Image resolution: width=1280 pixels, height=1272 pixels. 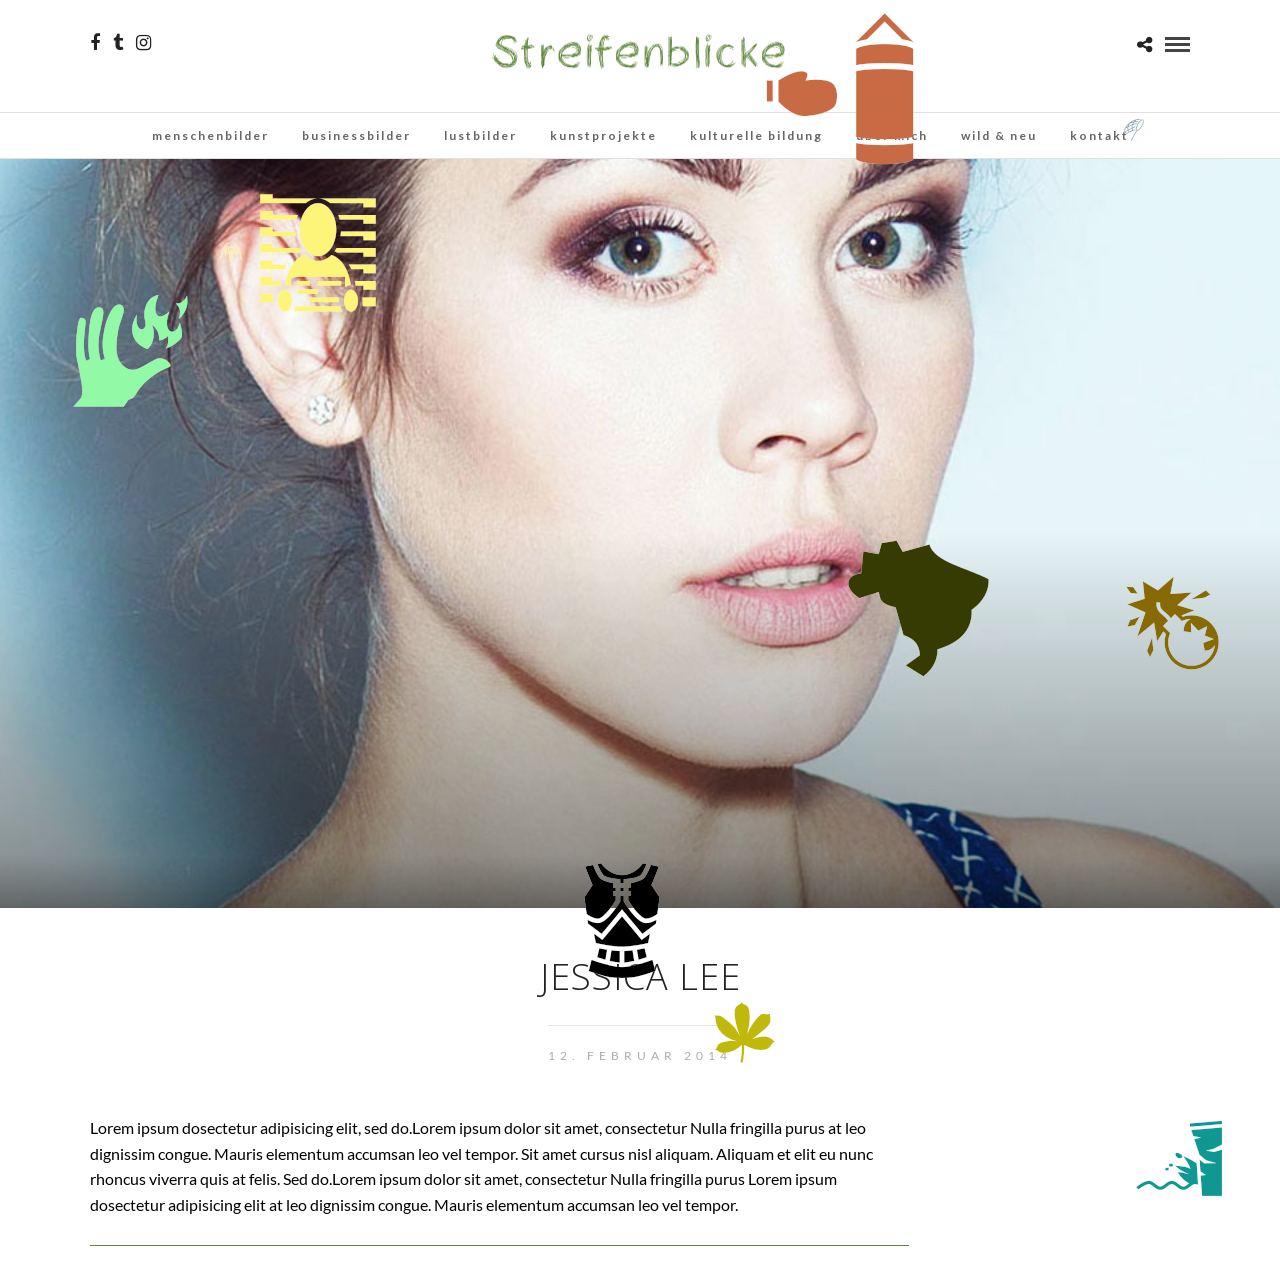 What do you see at coordinates (131, 348) in the screenshot?
I see `cast a fire spell or ability` at bounding box center [131, 348].